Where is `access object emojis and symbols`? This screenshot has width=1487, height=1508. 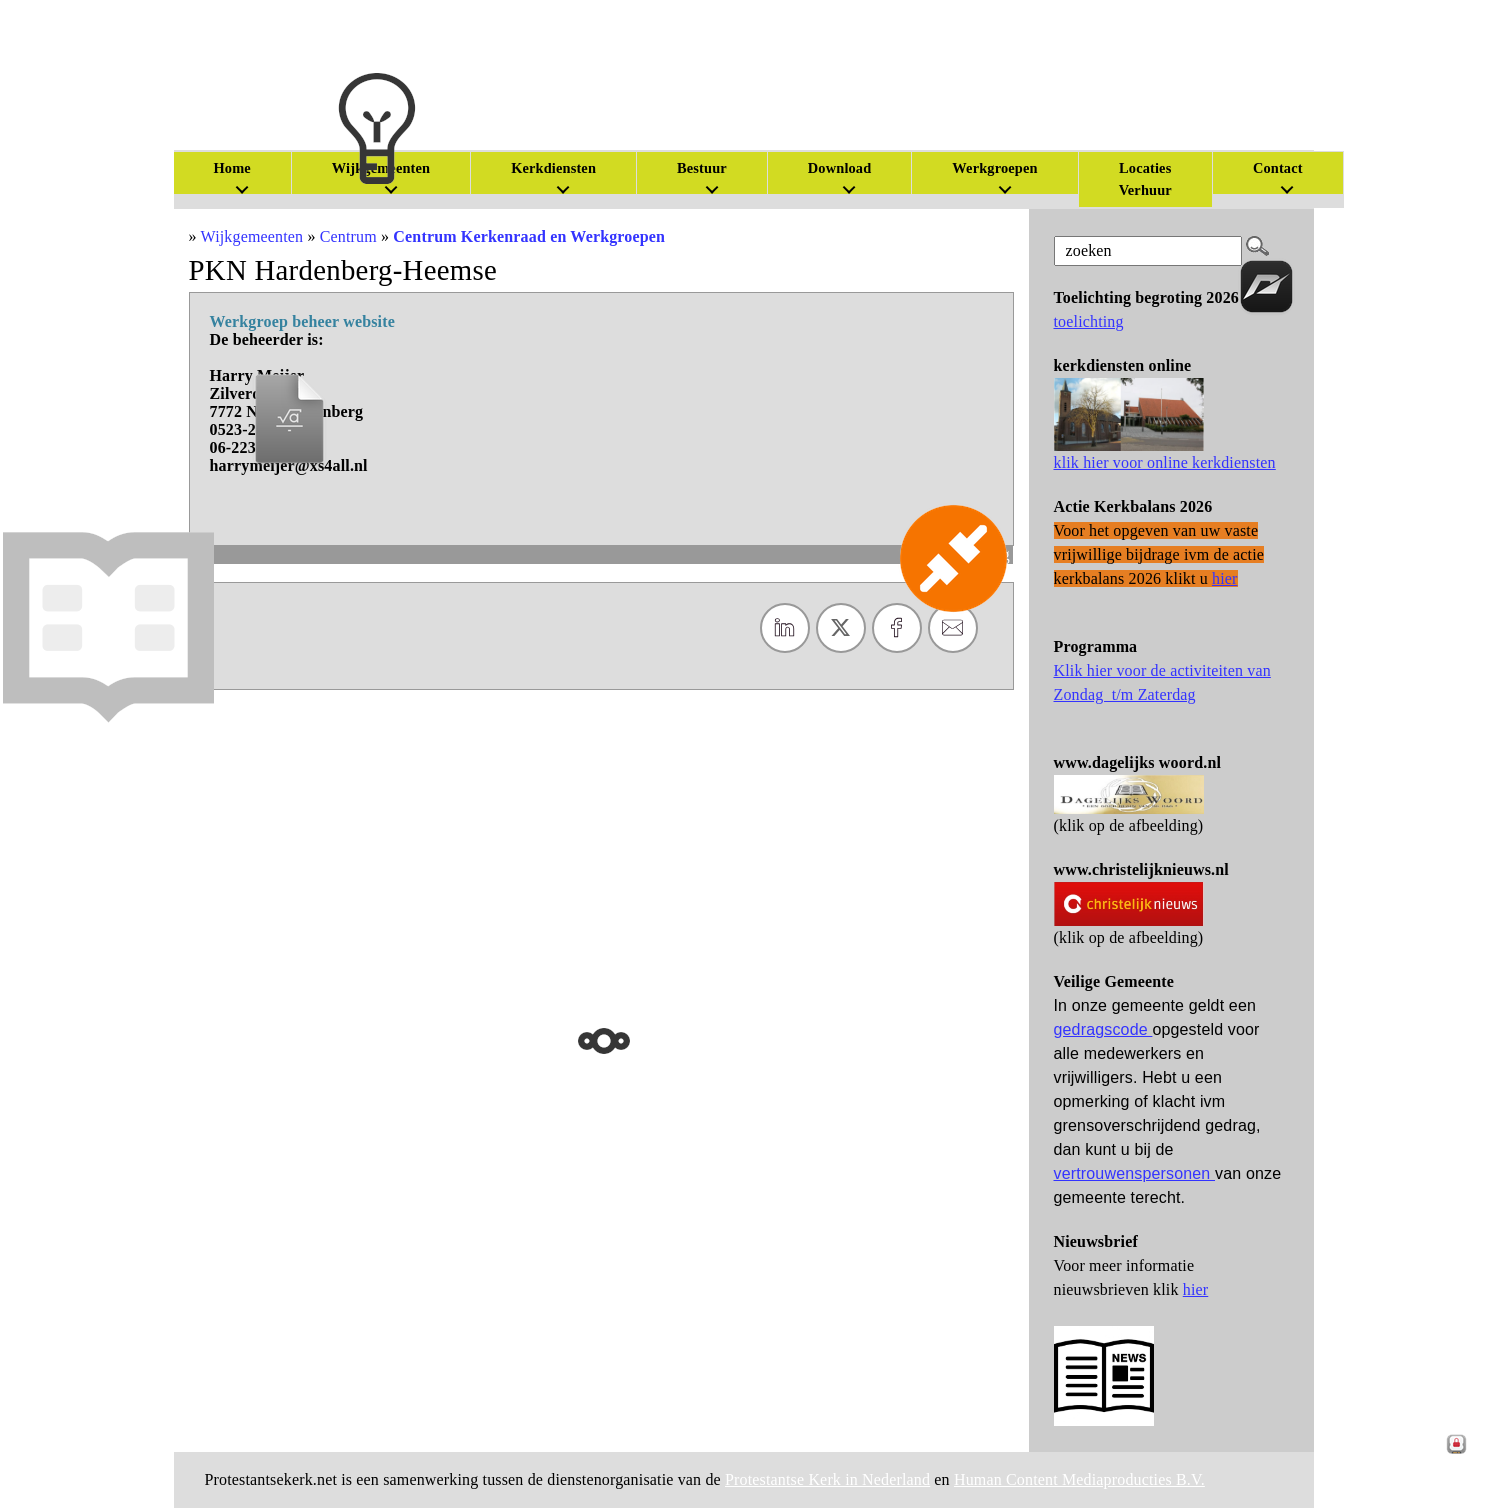
access object emojis and symbols is located at coordinates (373, 128).